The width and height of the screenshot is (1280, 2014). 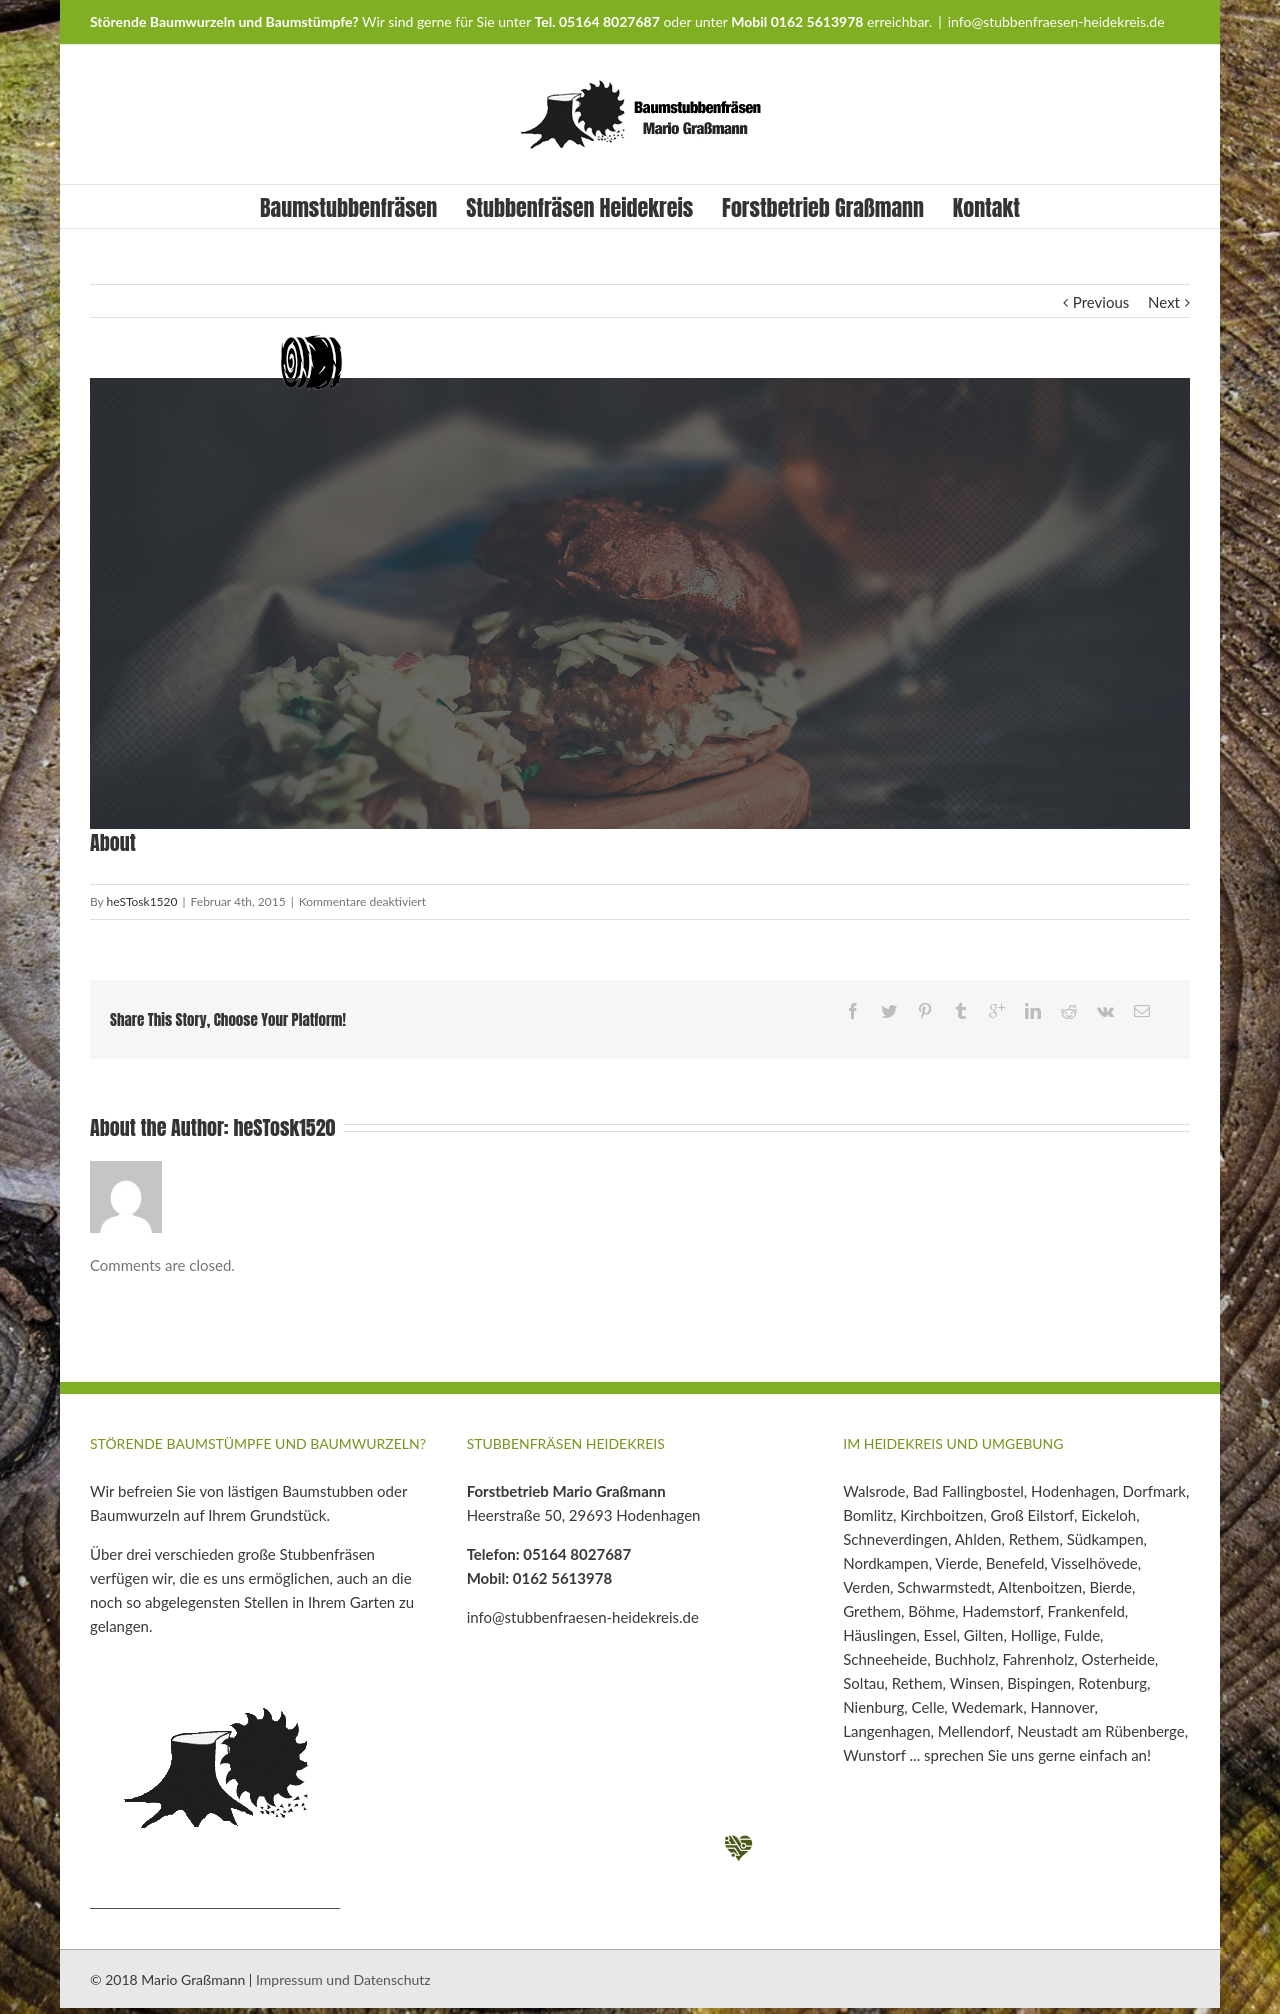 I want to click on hay bale resource in farming simulation game, so click(x=311, y=362).